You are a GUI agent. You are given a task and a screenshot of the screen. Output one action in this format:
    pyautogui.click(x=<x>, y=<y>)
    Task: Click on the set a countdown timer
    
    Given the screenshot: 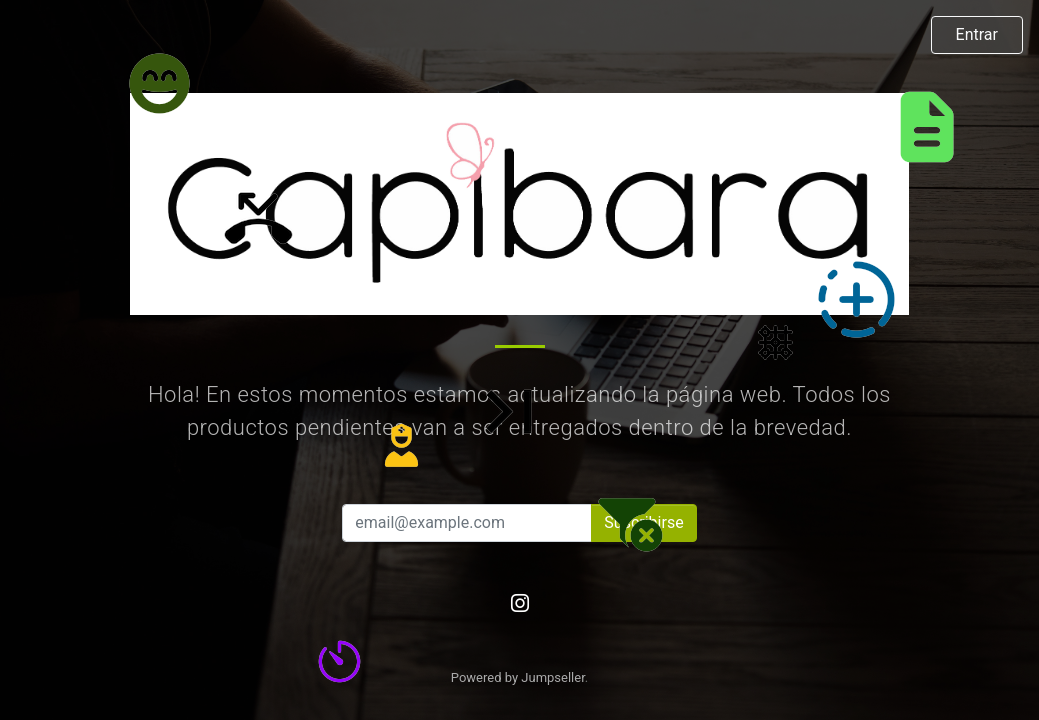 What is the action you would take?
    pyautogui.click(x=339, y=661)
    